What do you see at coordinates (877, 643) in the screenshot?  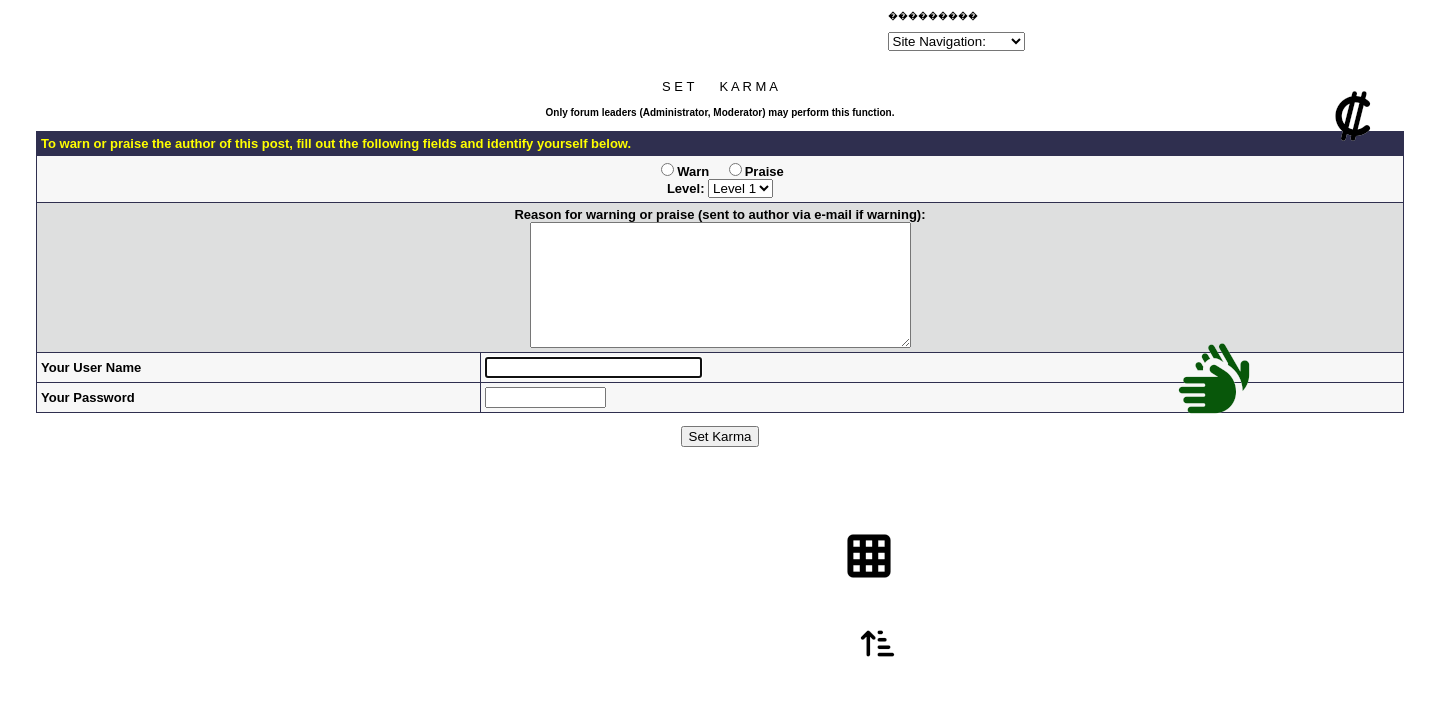 I see `sort items from smallest to largest` at bounding box center [877, 643].